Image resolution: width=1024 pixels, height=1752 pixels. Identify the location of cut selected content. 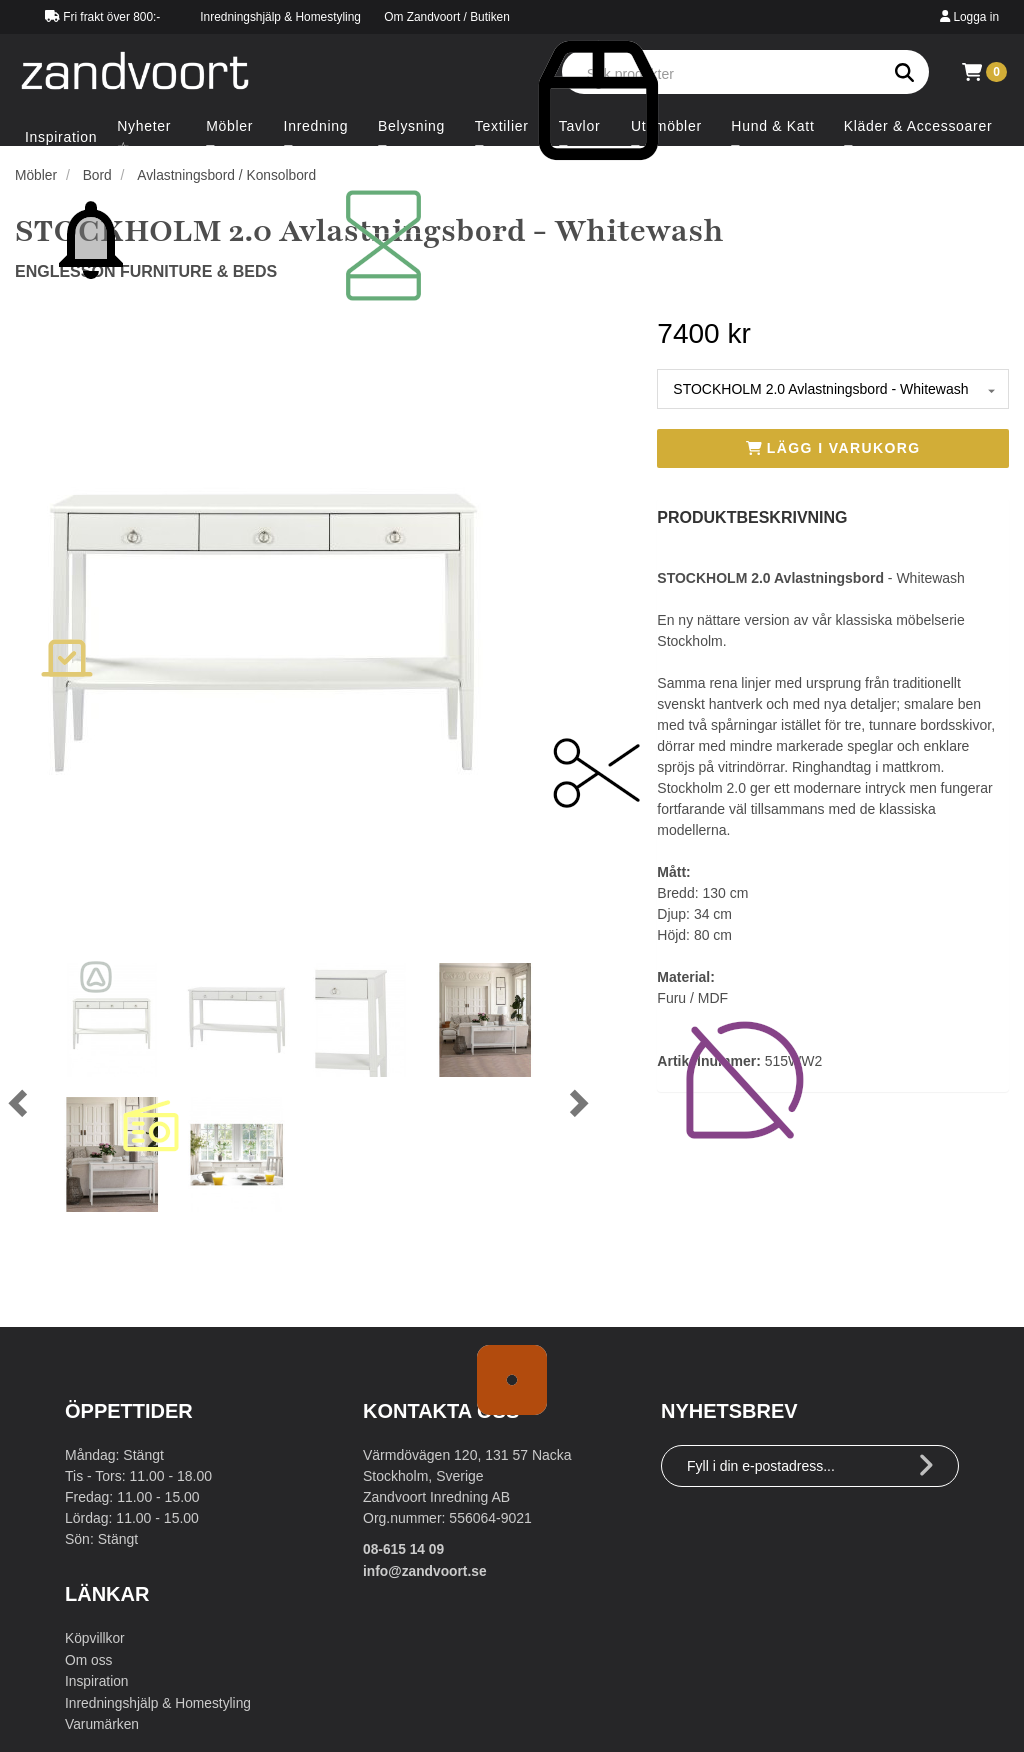
(595, 773).